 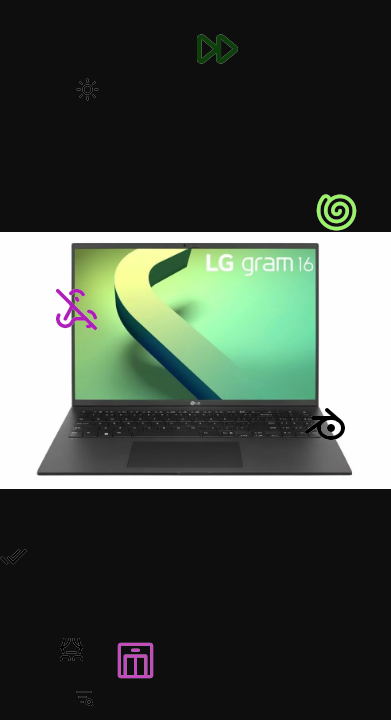 I want to click on all items marked as complete, so click(x=13, y=556).